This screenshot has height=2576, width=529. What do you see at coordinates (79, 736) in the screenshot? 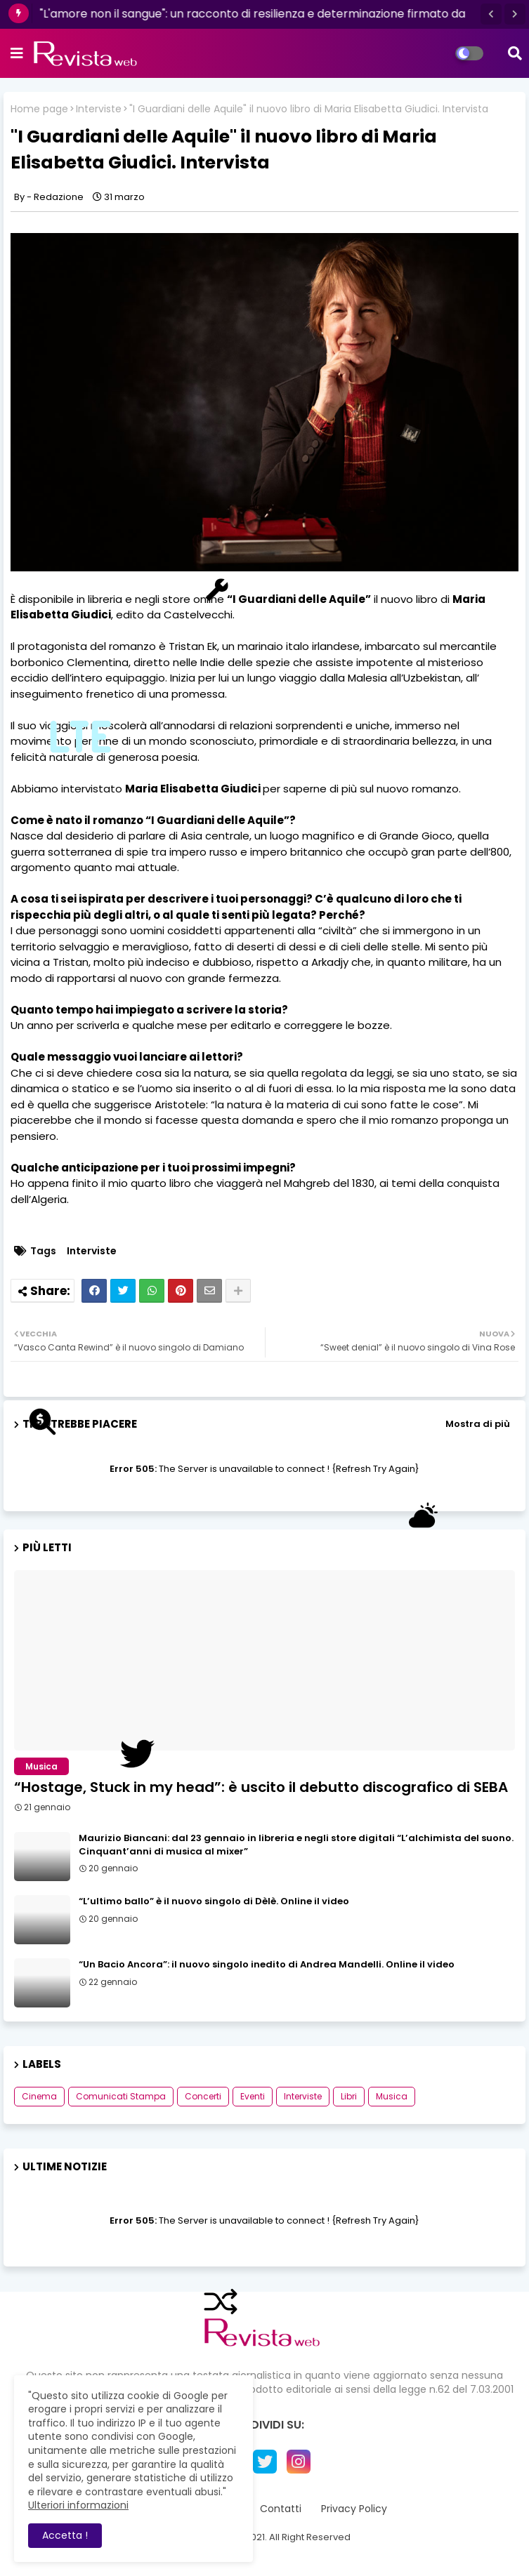
I see `indicates LTE cellular network connection` at bounding box center [79, 736].